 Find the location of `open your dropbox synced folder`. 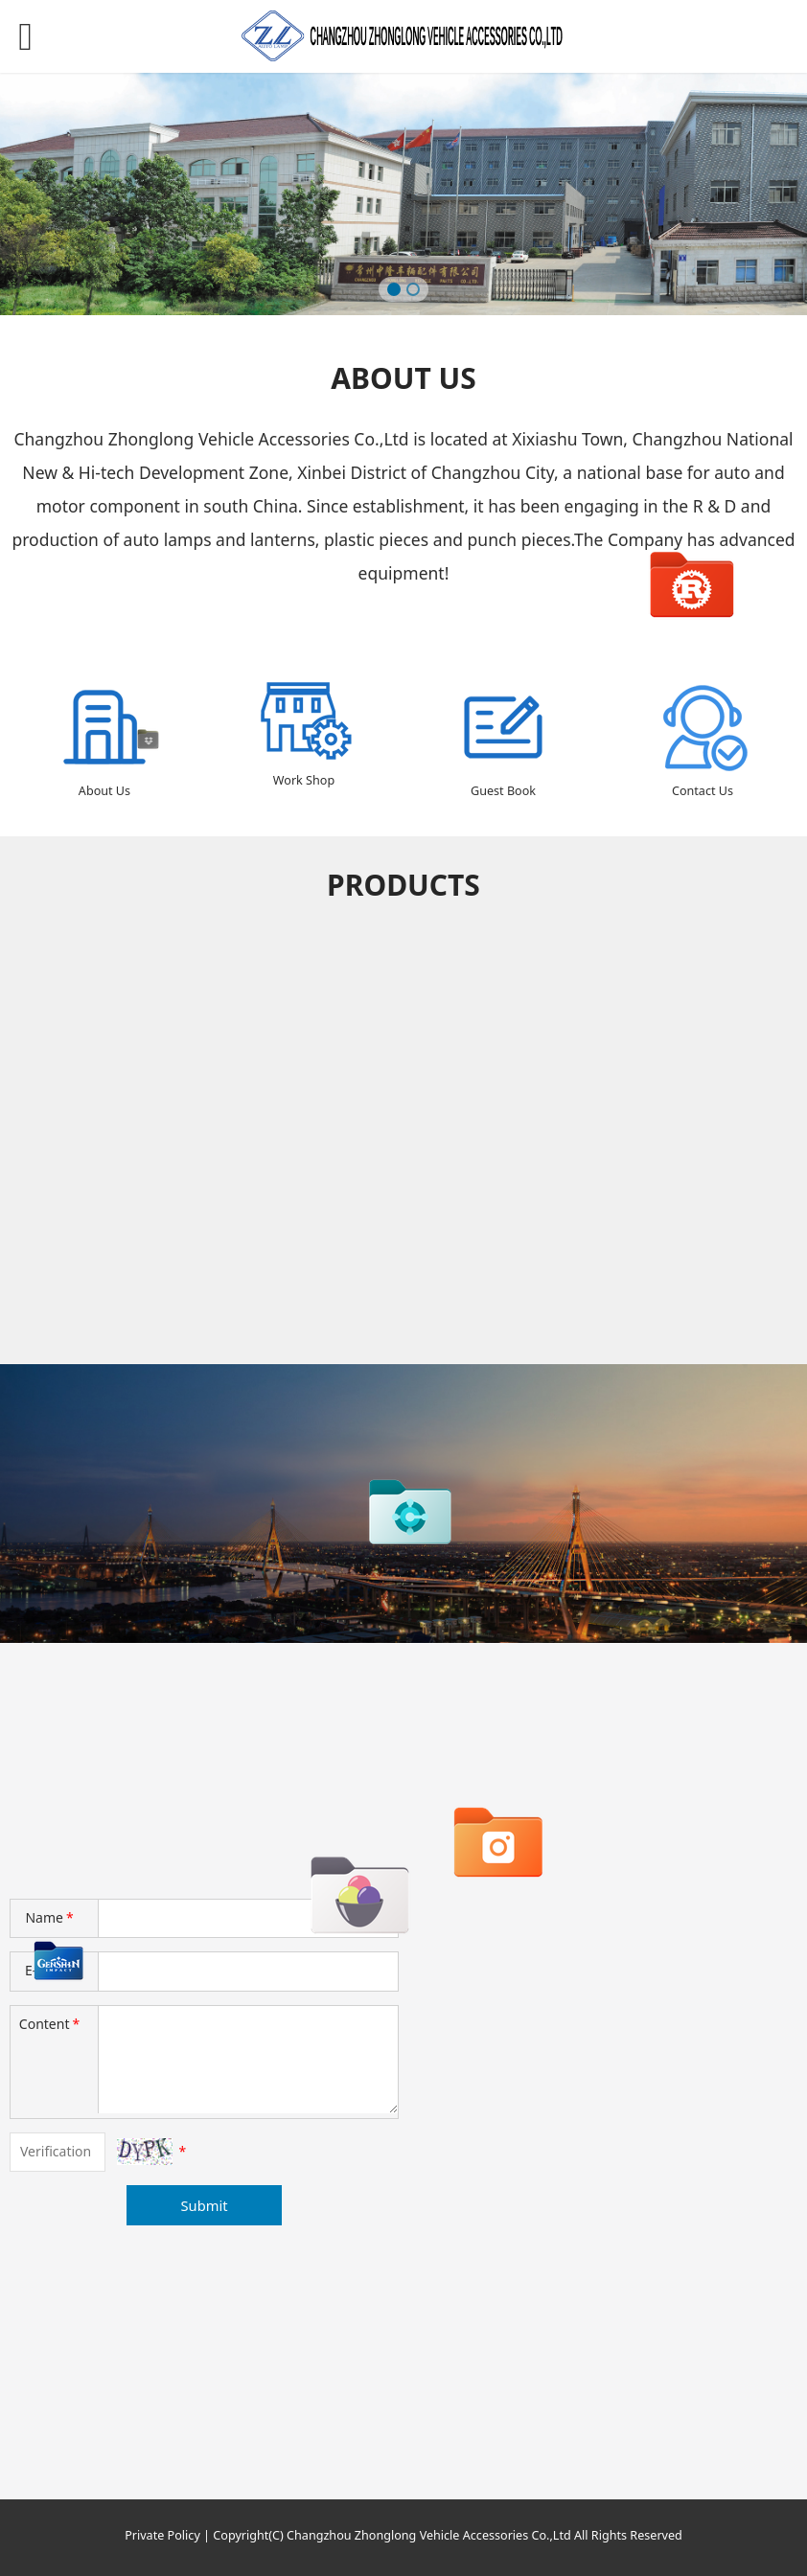

open your dropbox synced folder is located at coordinates (148, 739).